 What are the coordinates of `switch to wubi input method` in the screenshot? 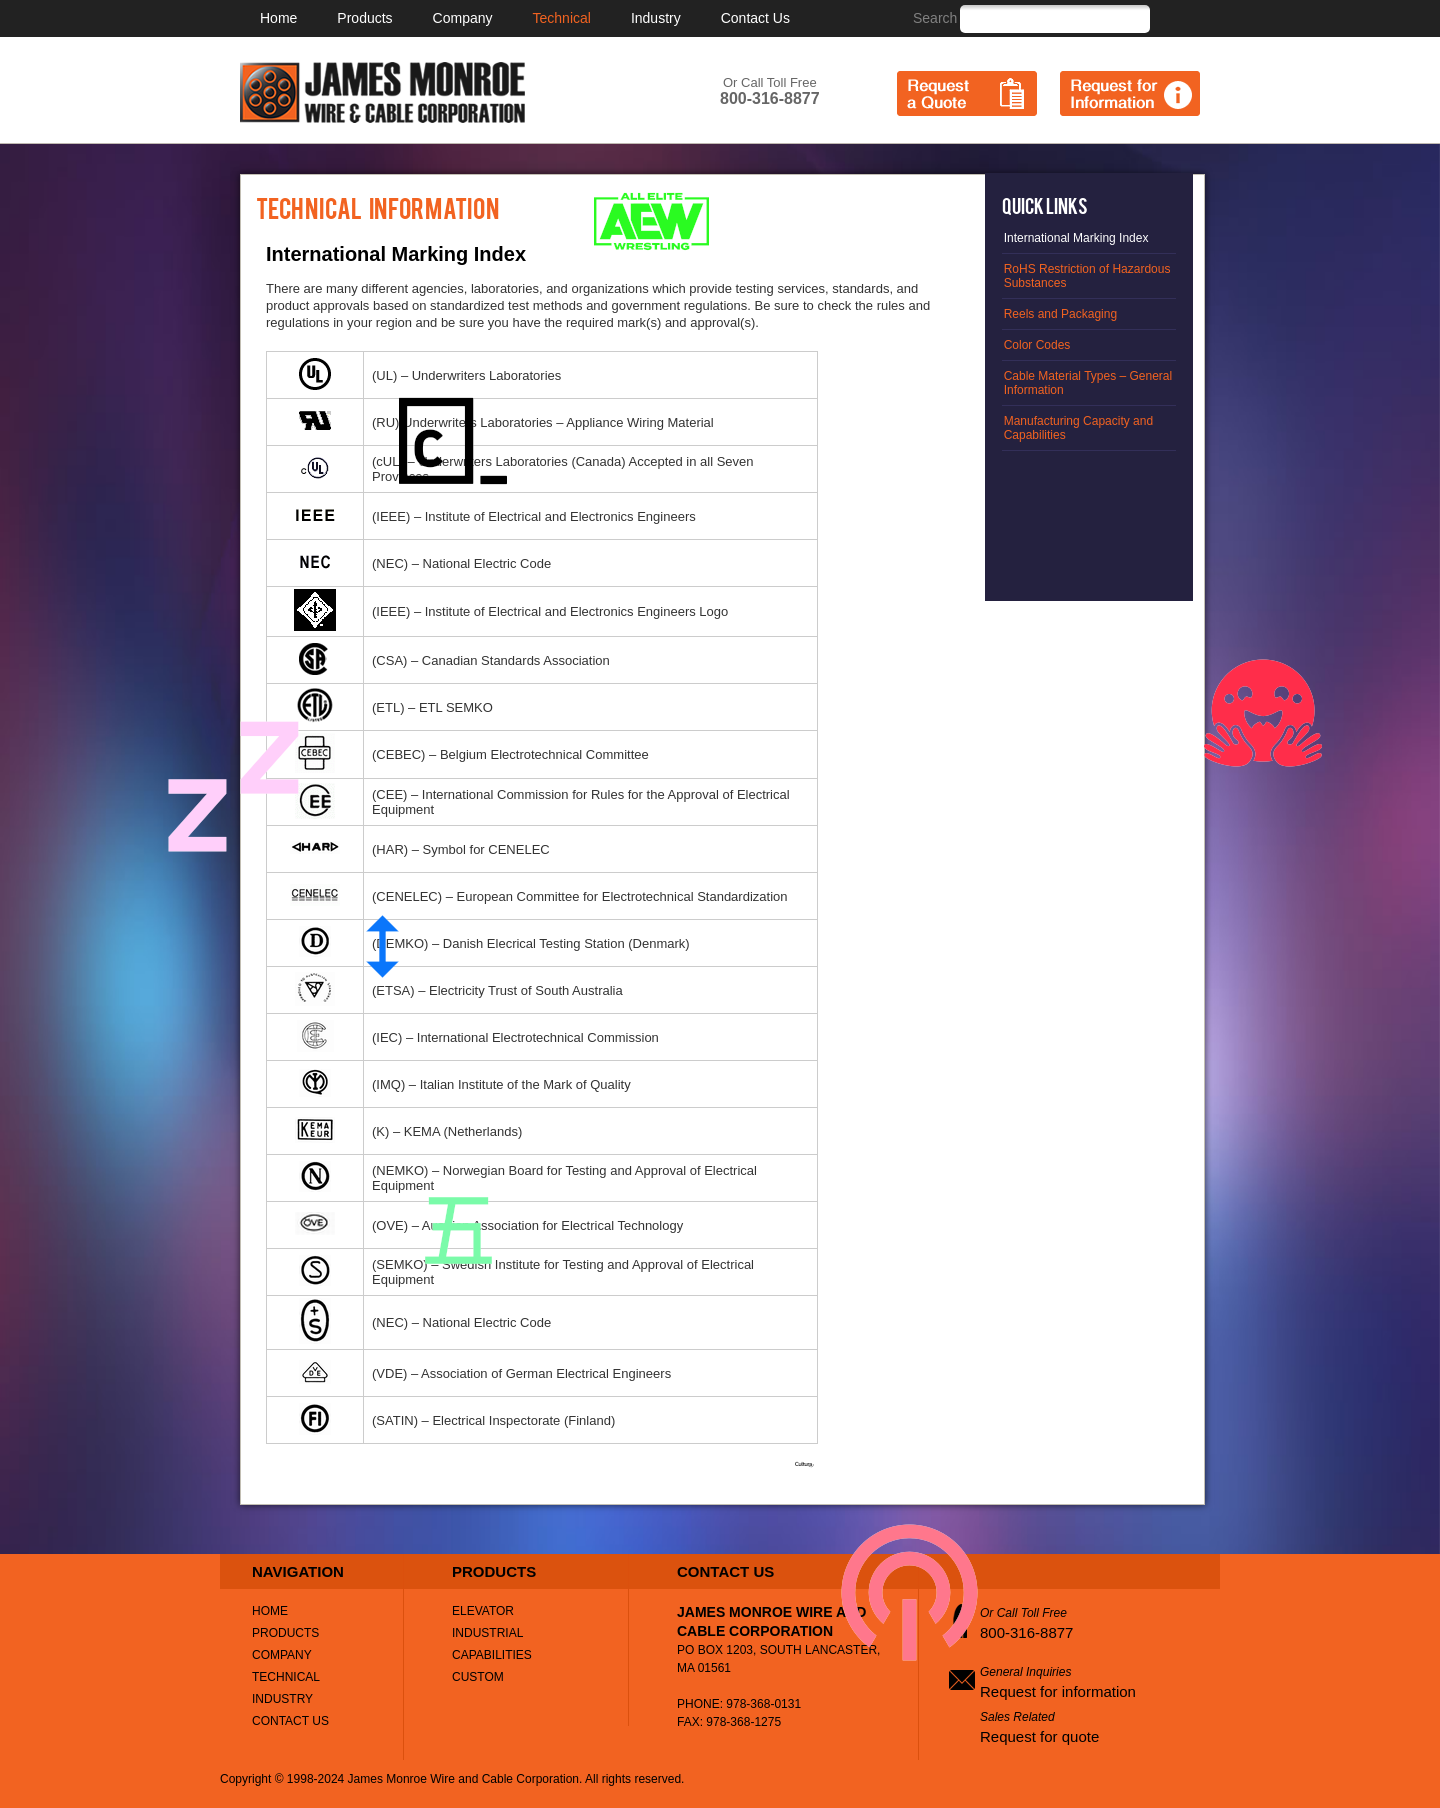 It's located at (458, 1230).